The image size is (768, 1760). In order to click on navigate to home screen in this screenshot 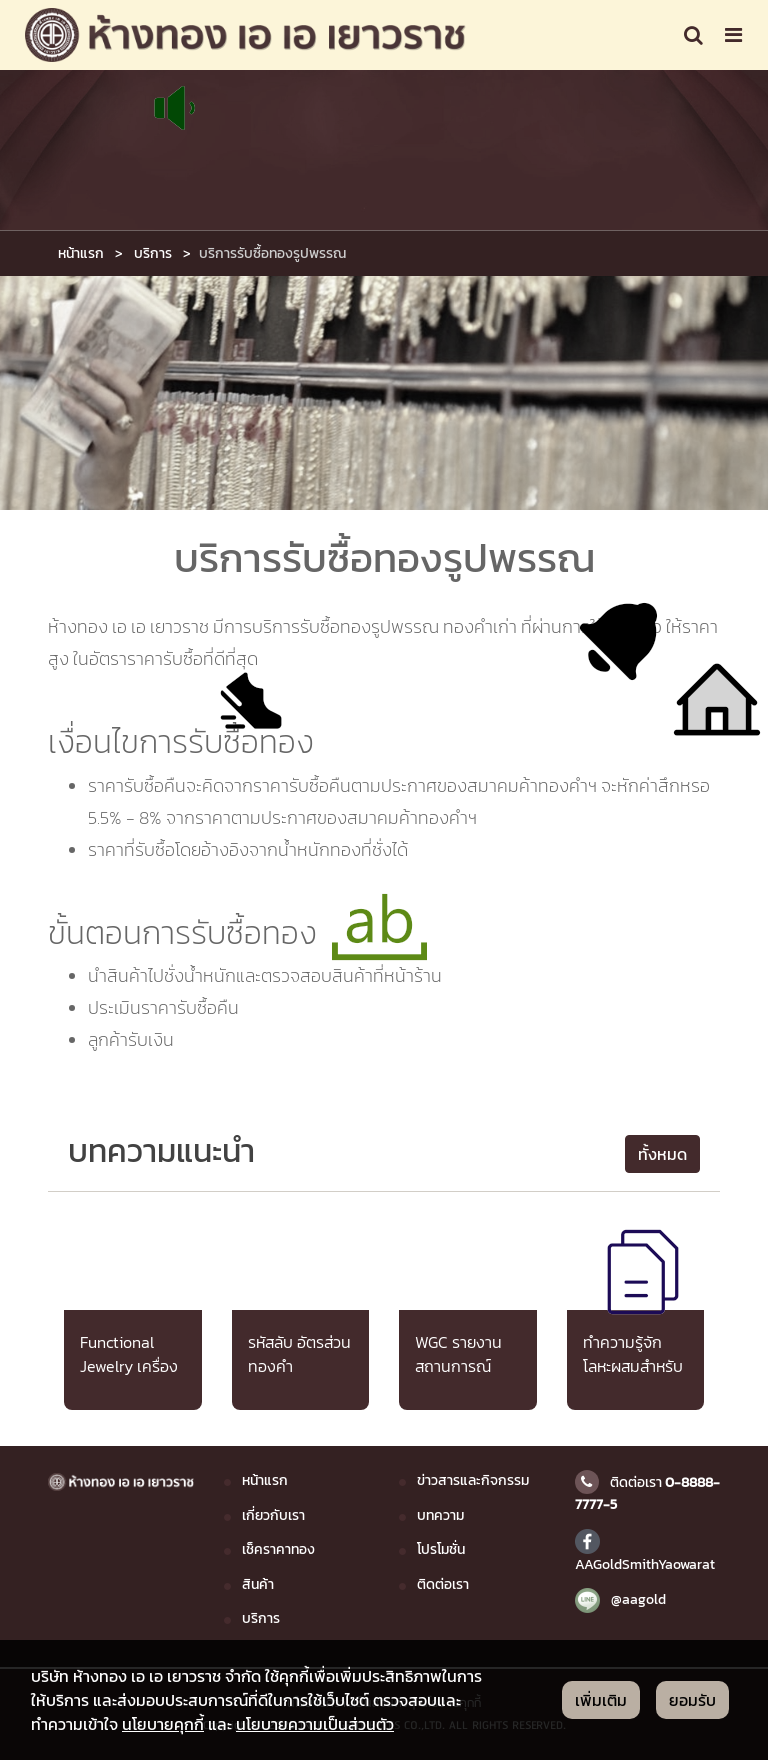, I will do `click(717, 701)`.